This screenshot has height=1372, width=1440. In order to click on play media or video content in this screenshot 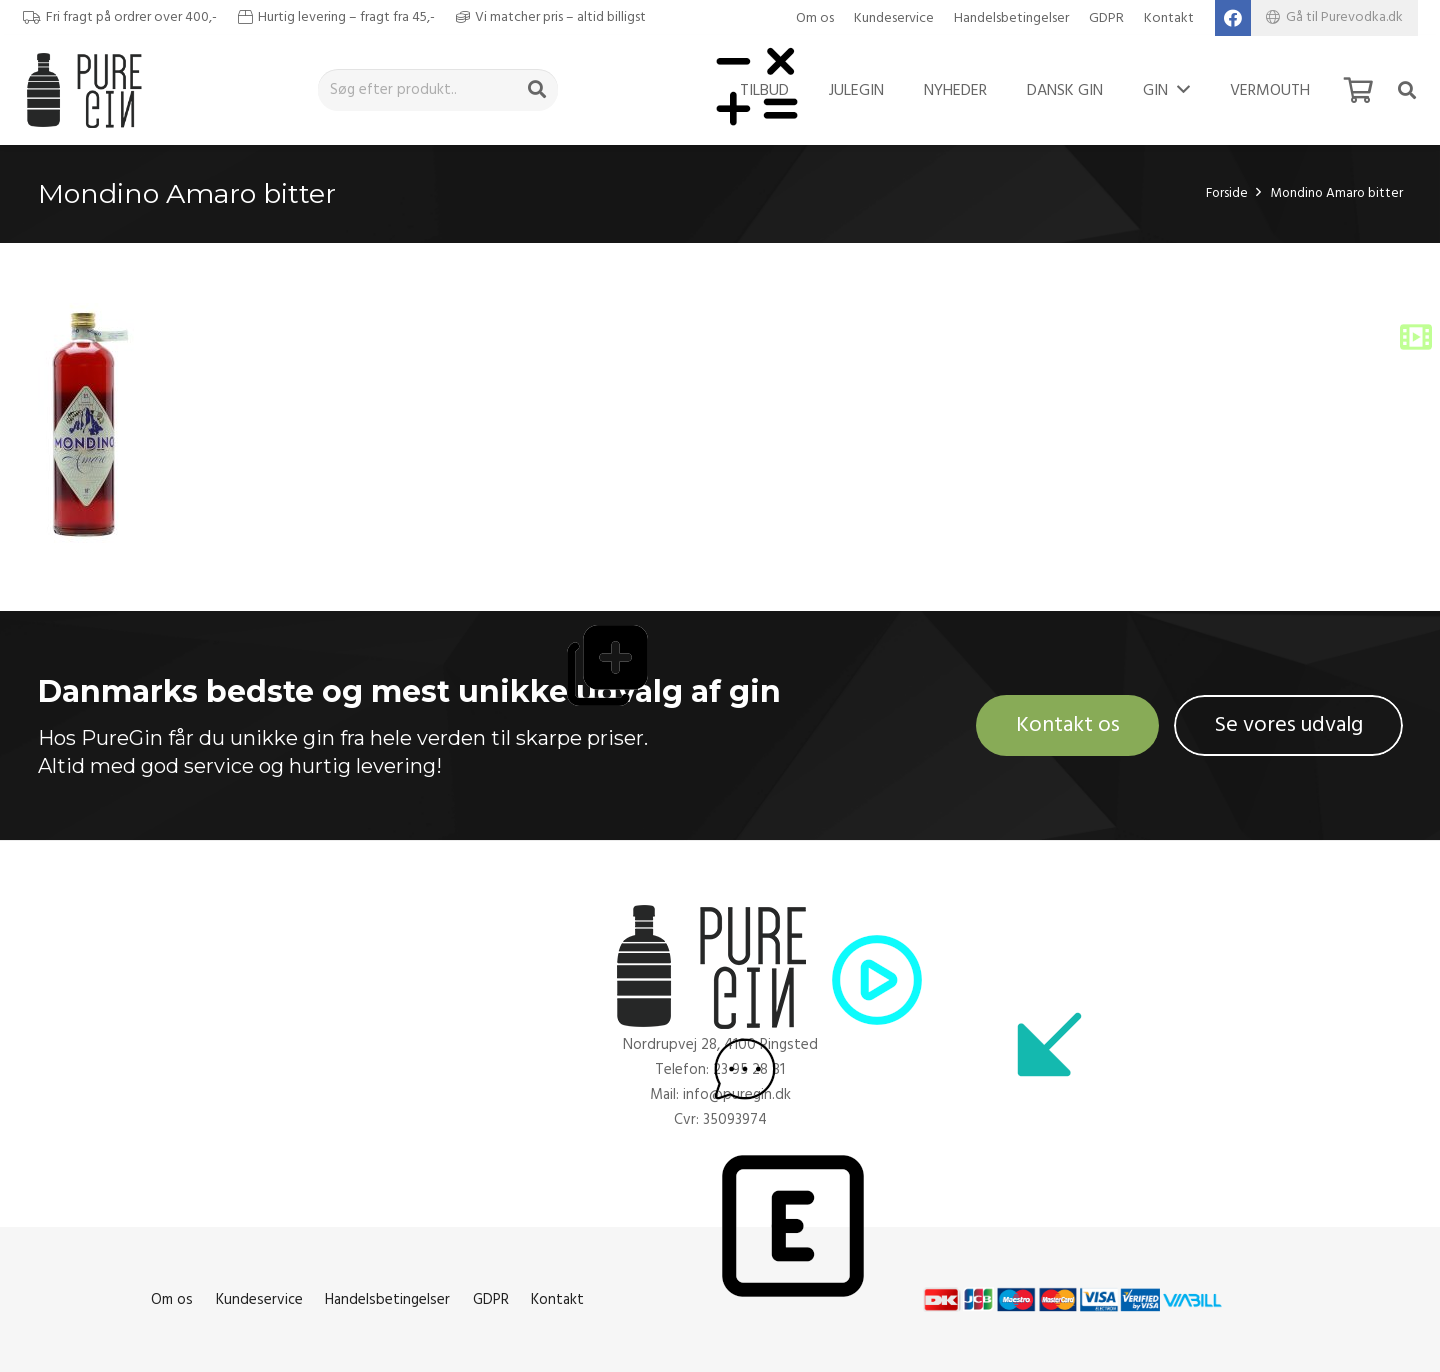, I will do `click(877, 980)`.